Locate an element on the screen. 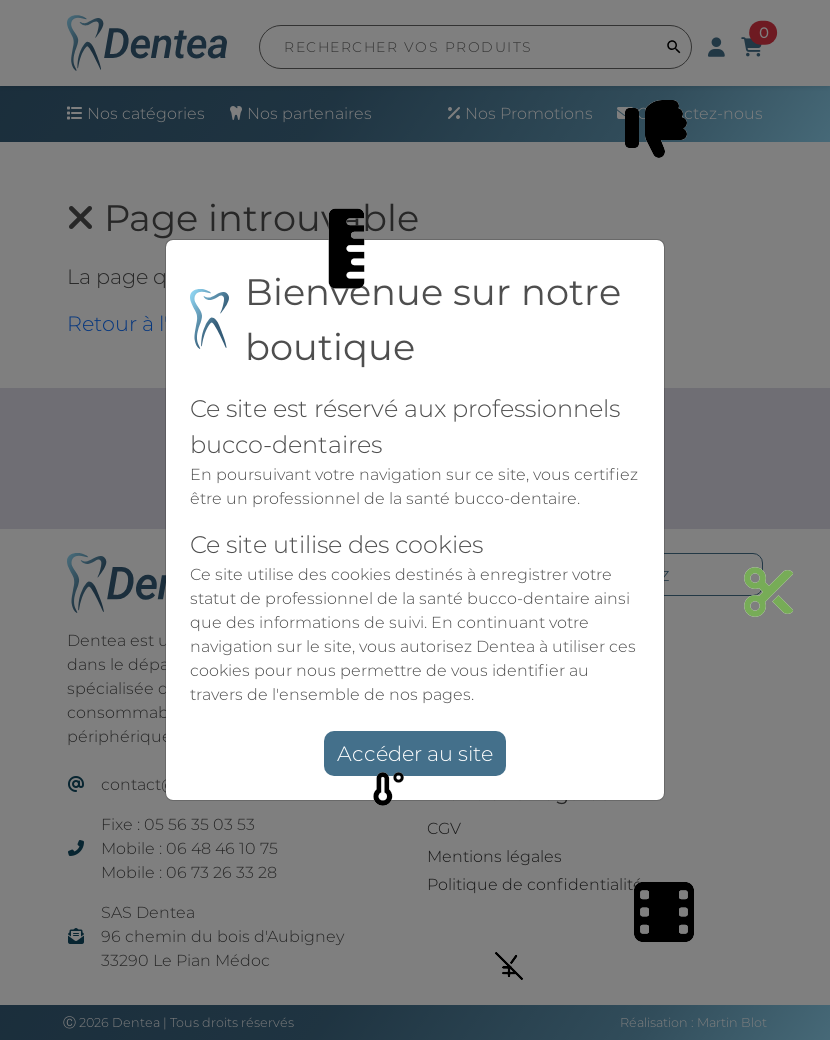 The width and height of the screenshot is (830, 1040). measure vertical height or length is located at coordinates (346, 248).